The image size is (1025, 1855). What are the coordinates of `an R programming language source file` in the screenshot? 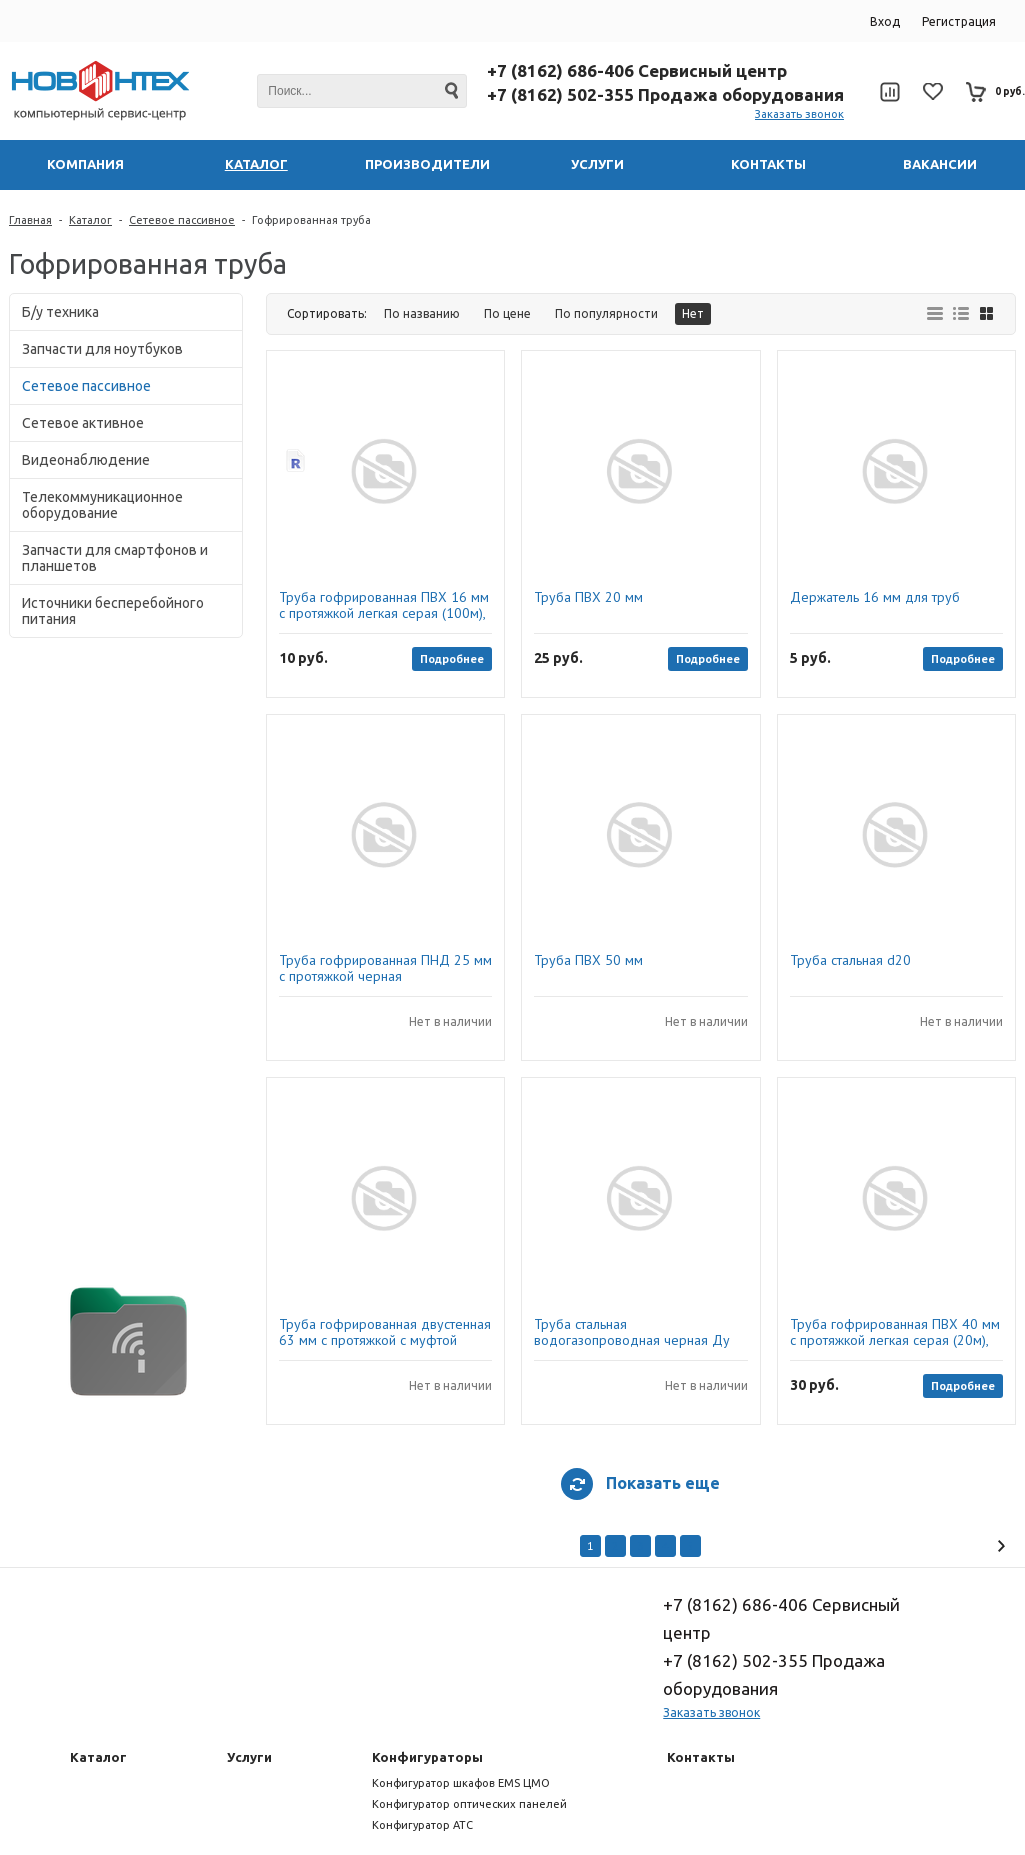 It's located at (295, 460).